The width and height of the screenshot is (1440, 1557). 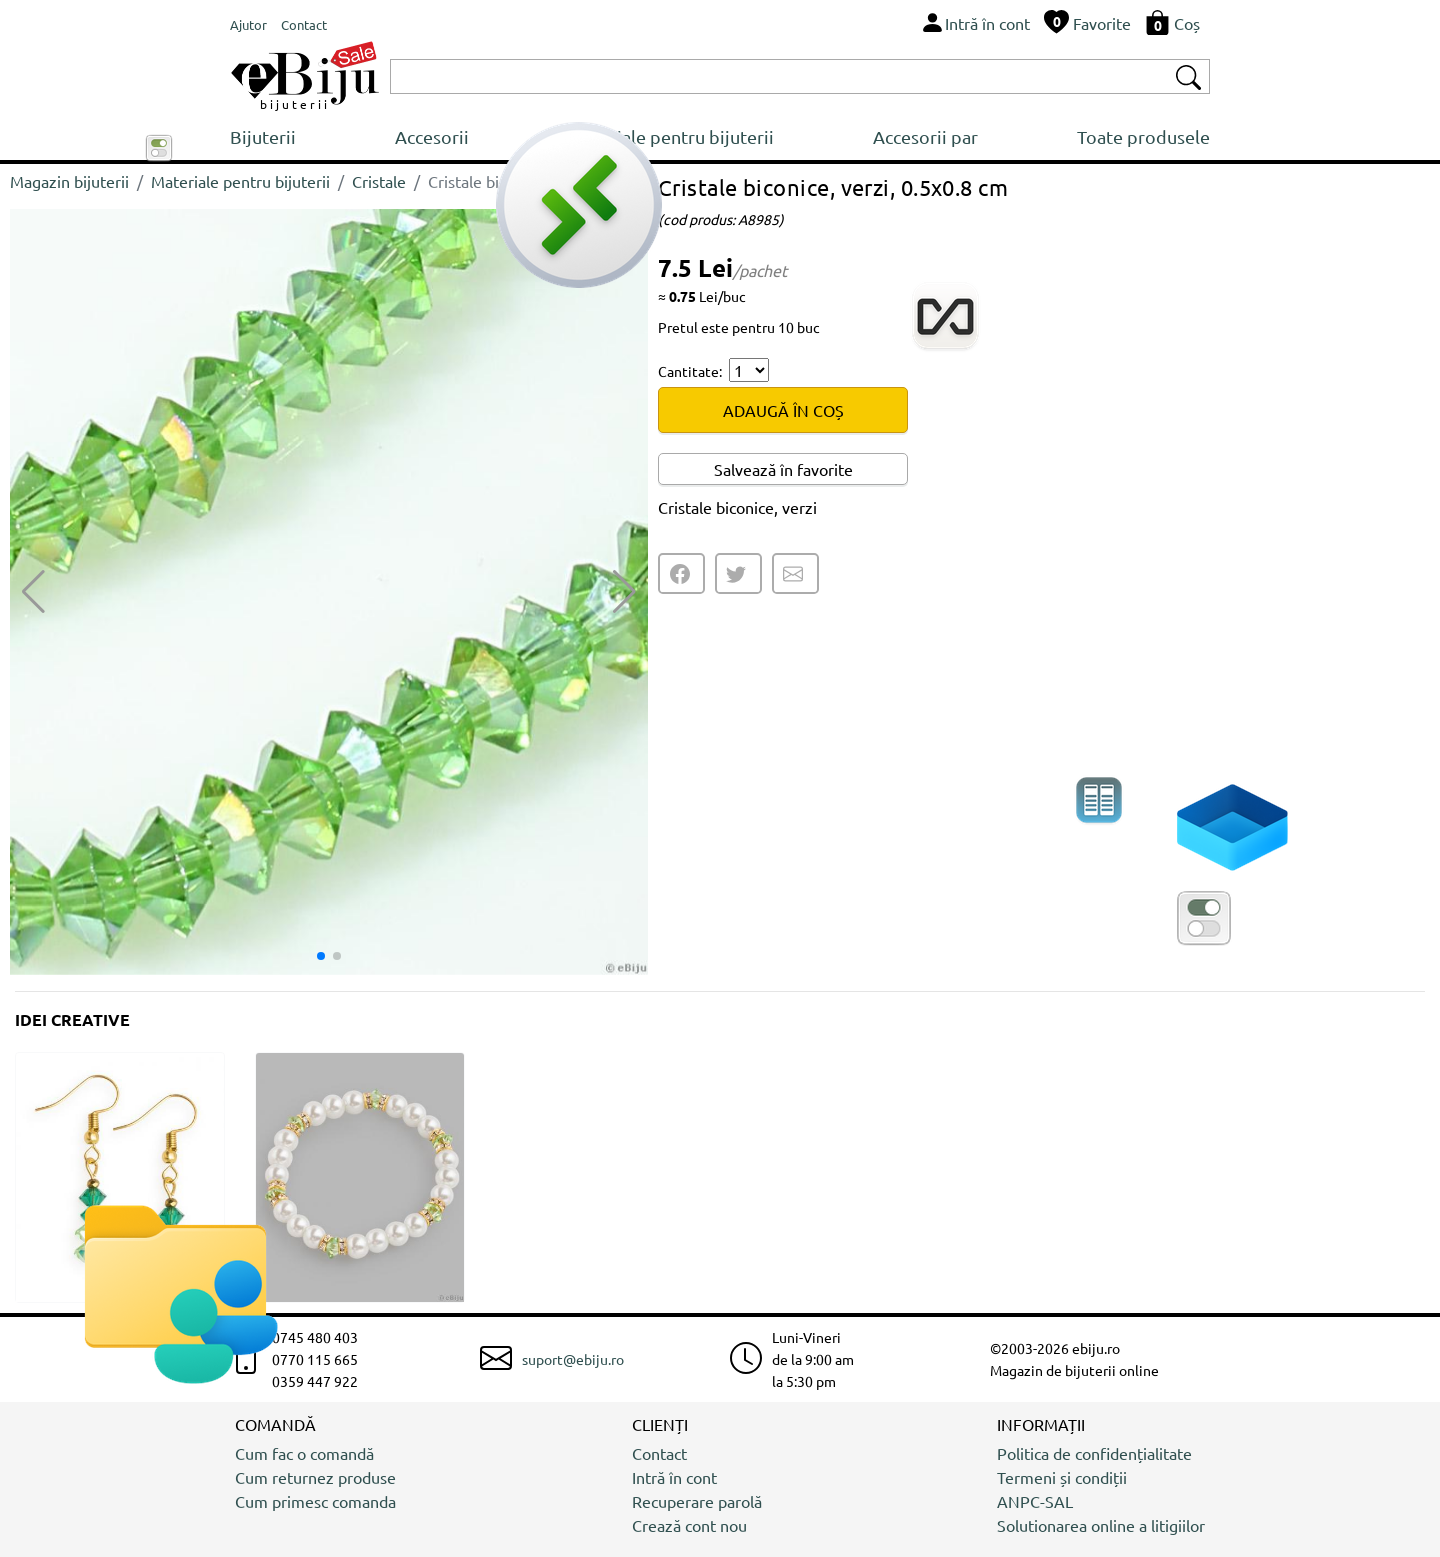 I want to click on open gnome tweaks to customize system settings, so click(x=159, y=148).